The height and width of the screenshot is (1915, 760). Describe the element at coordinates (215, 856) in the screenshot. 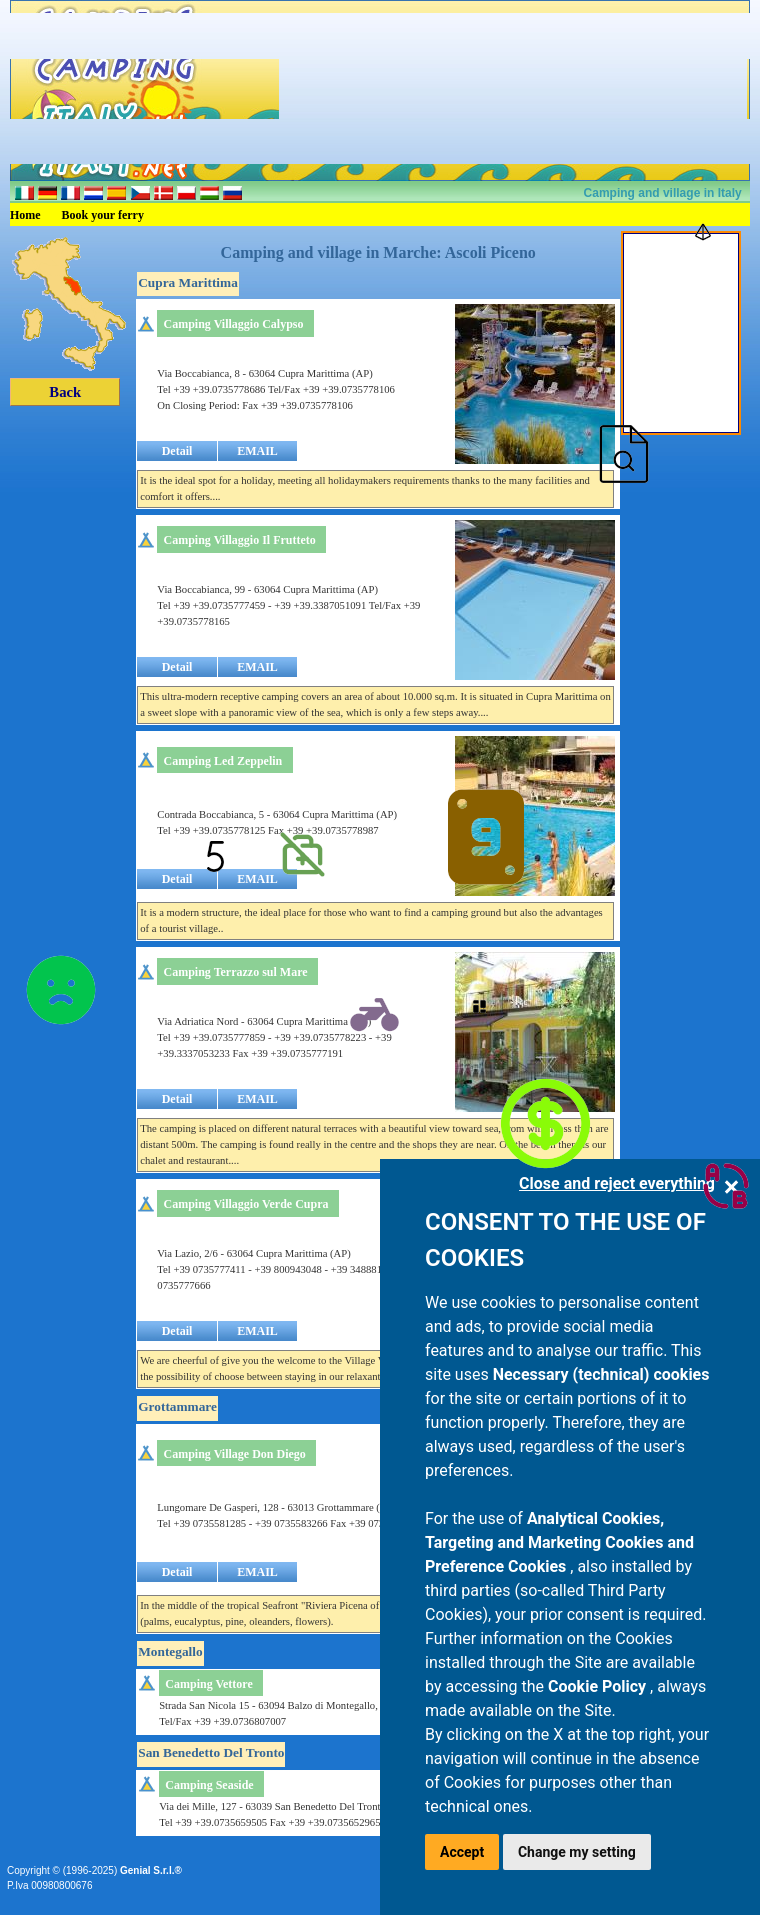

I see `indicates the number five in a list or sequence` at that location.